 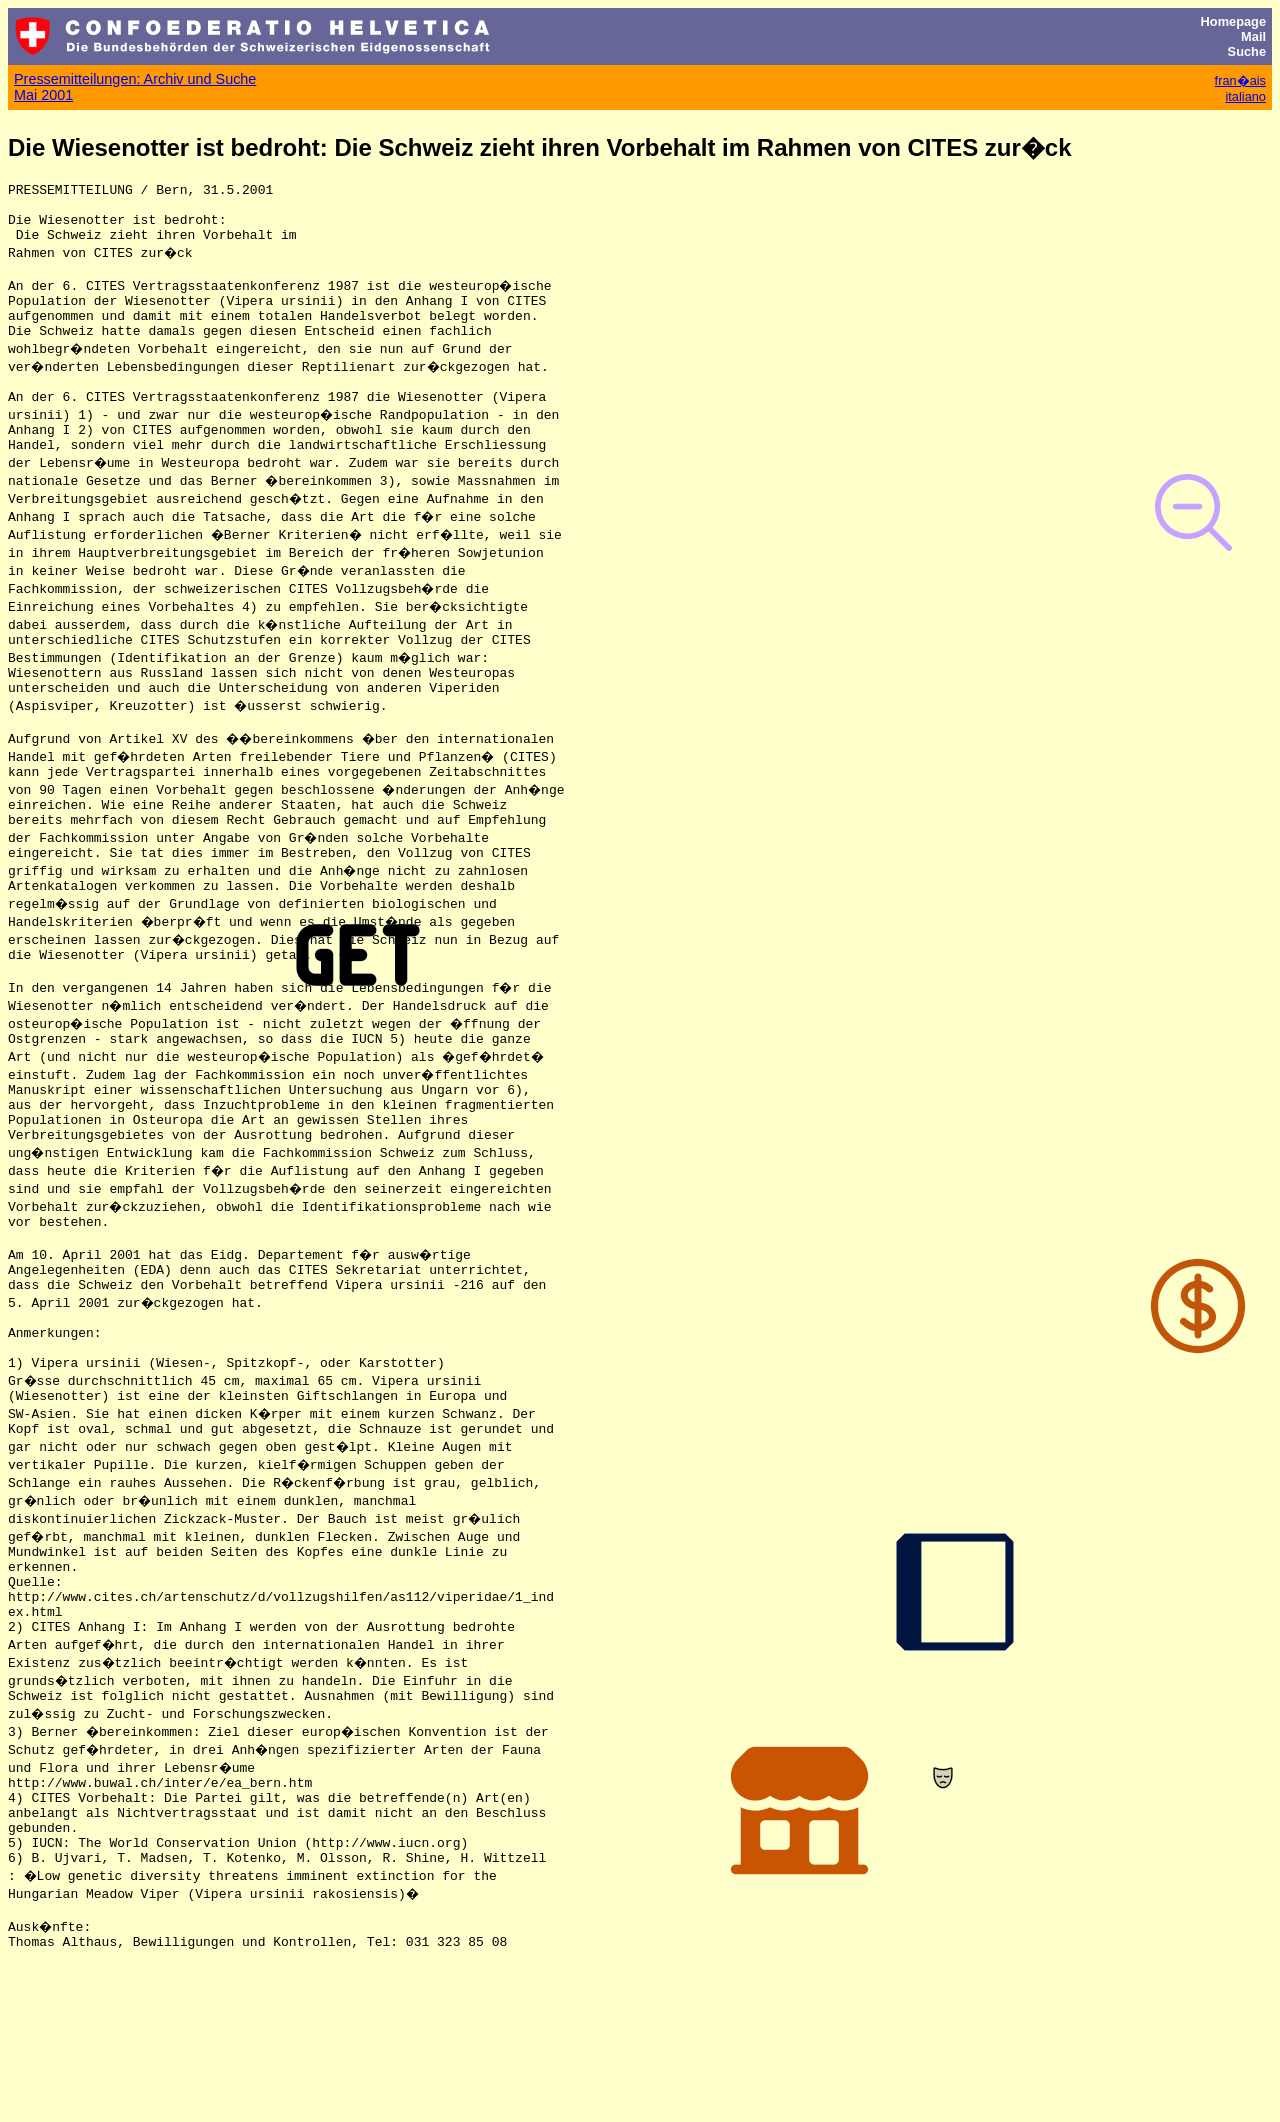 What do you see at coordinates (358, 955) in the screenshot?
I see `indicates an HTTP GET request method` at bounding box center [358, 955].